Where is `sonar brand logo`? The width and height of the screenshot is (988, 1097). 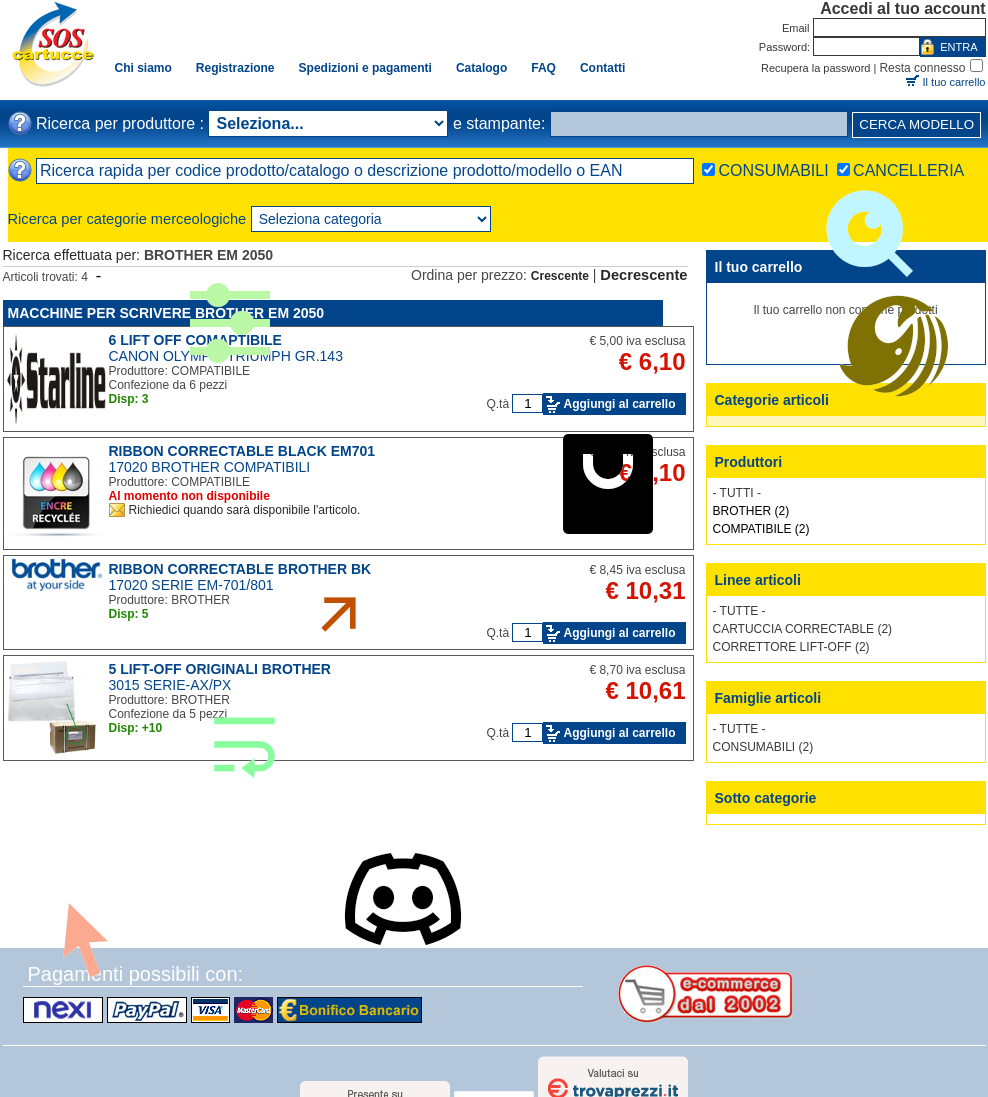
sonar brand logo is located at coordinates (894, 346).